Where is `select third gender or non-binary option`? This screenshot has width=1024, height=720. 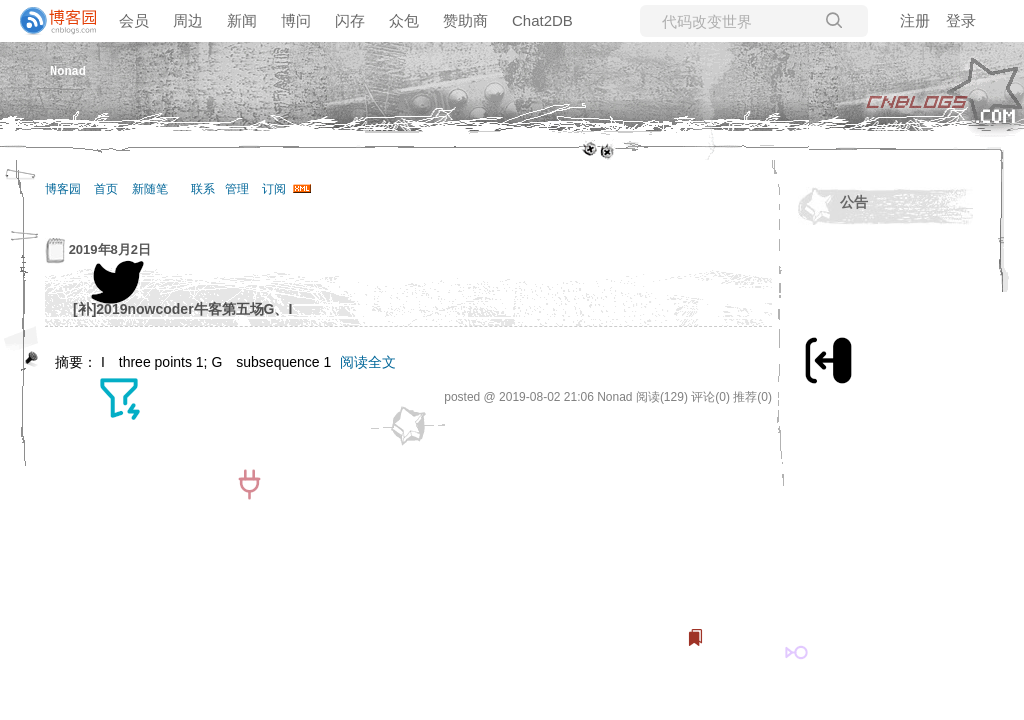
select third gender or non-binary option is located at coordinates (796, 652).